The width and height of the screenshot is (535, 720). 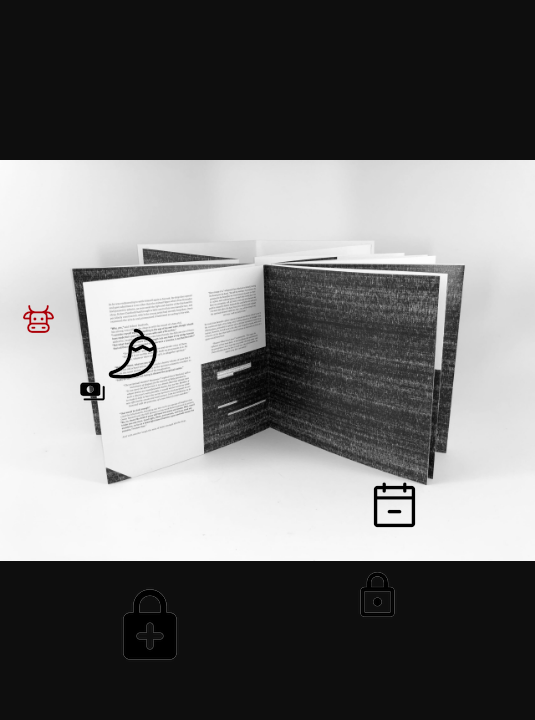 I want to click on remove an event from calendar, so click(x=394, y=506).